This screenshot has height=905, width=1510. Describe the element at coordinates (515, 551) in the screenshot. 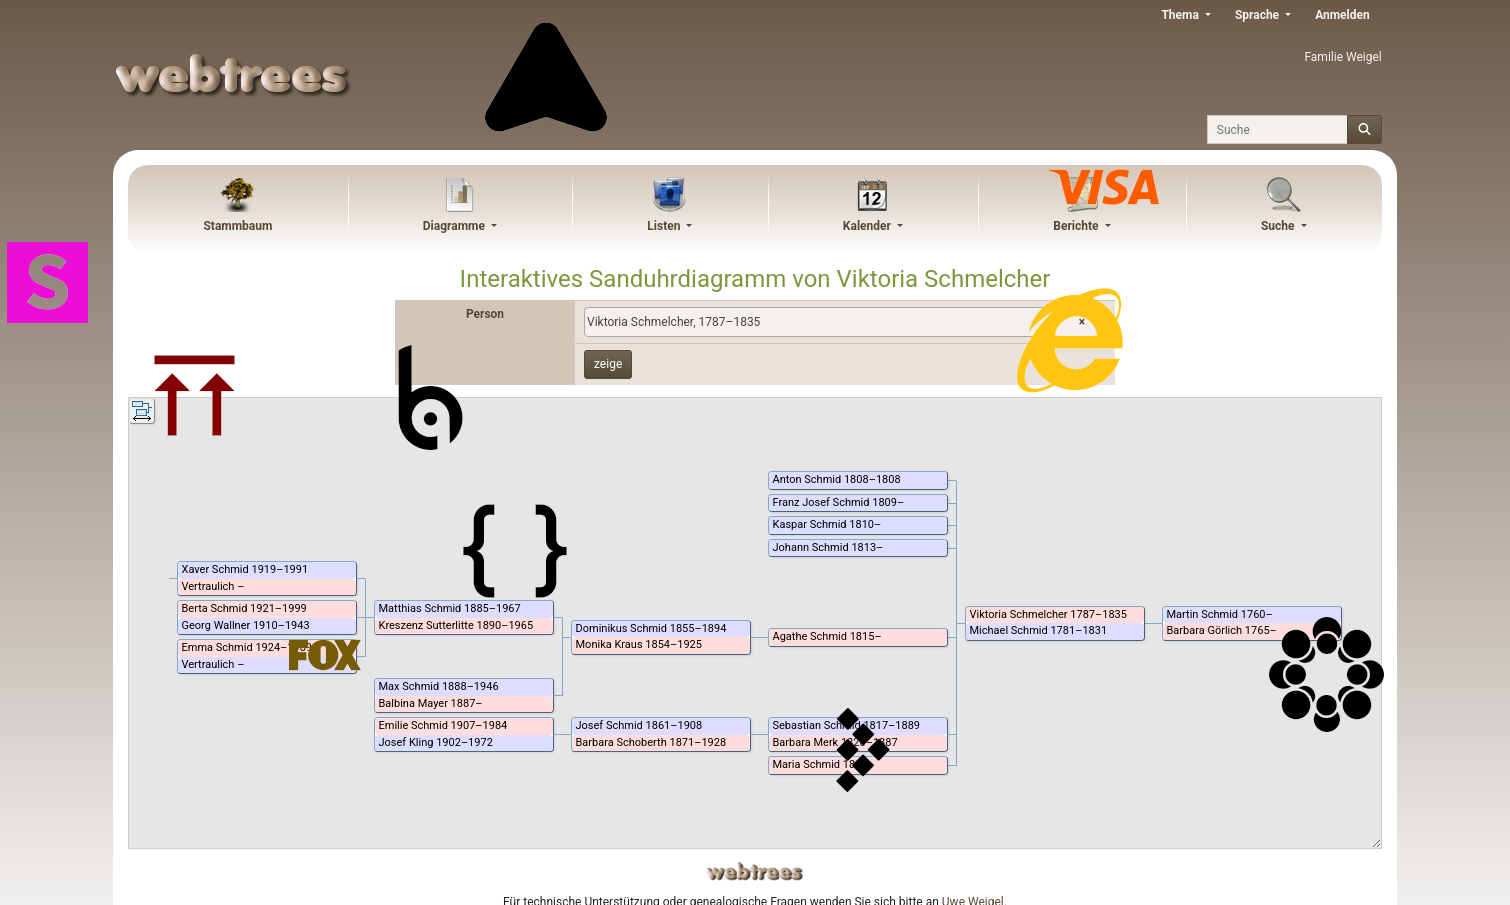

I see `access code editor or development tools` at that location.